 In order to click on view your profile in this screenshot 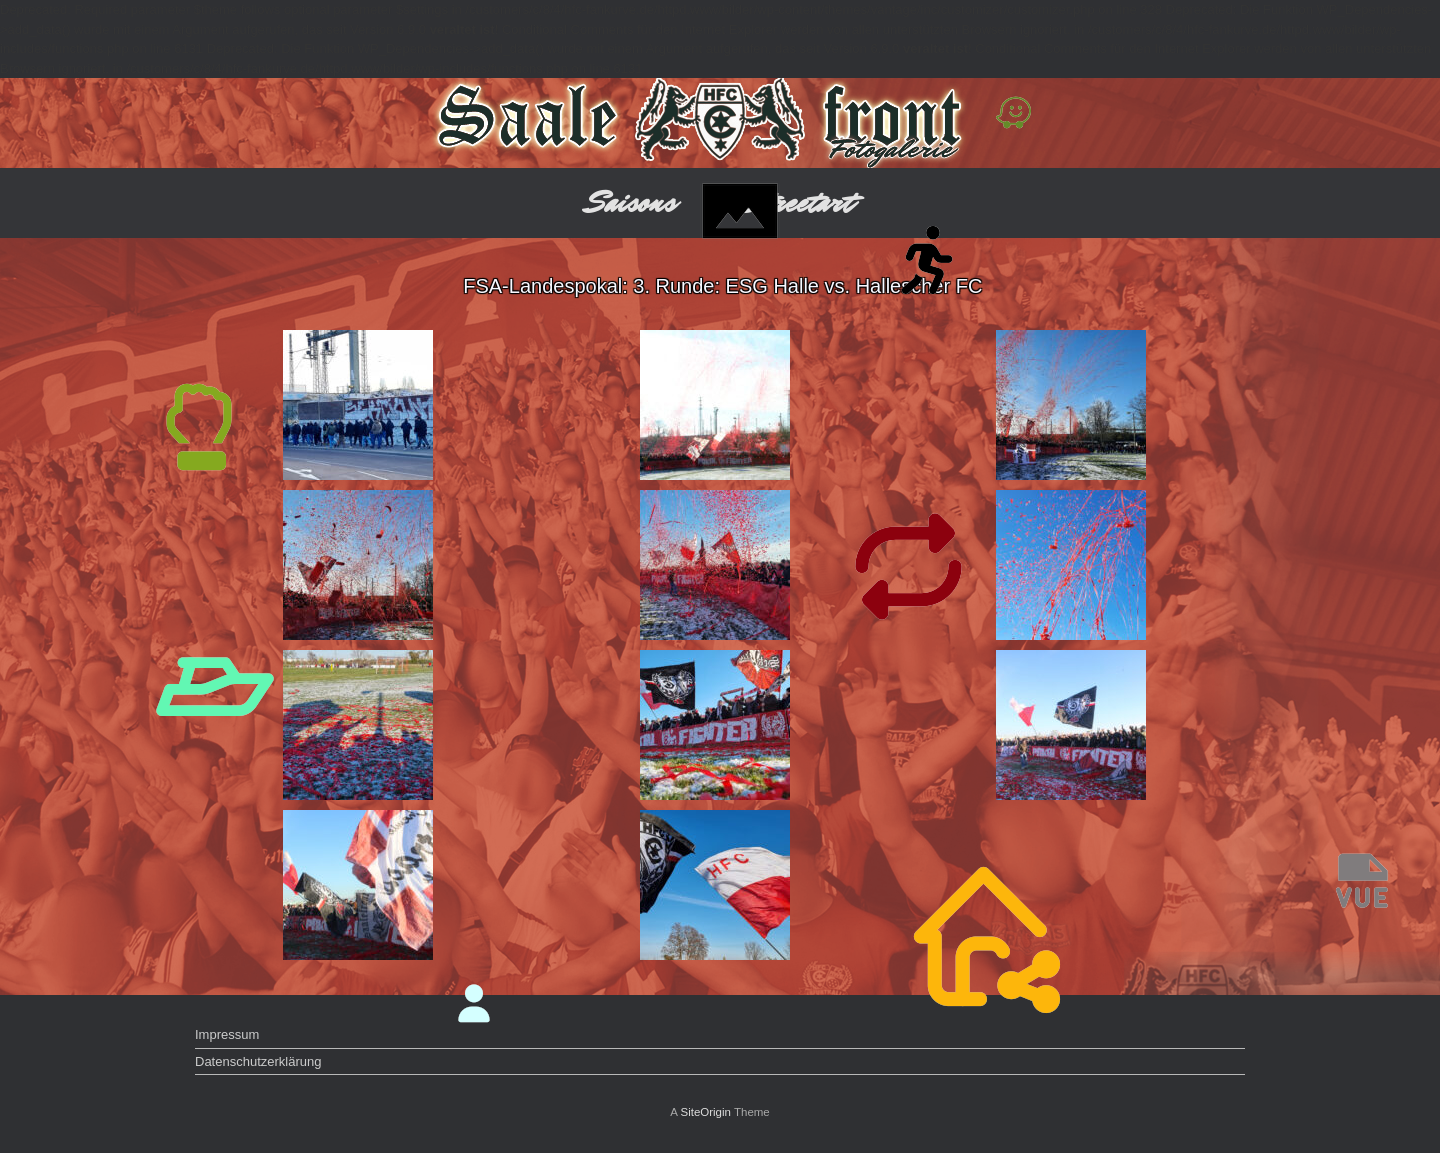, I will do `click(474, 1003)`.